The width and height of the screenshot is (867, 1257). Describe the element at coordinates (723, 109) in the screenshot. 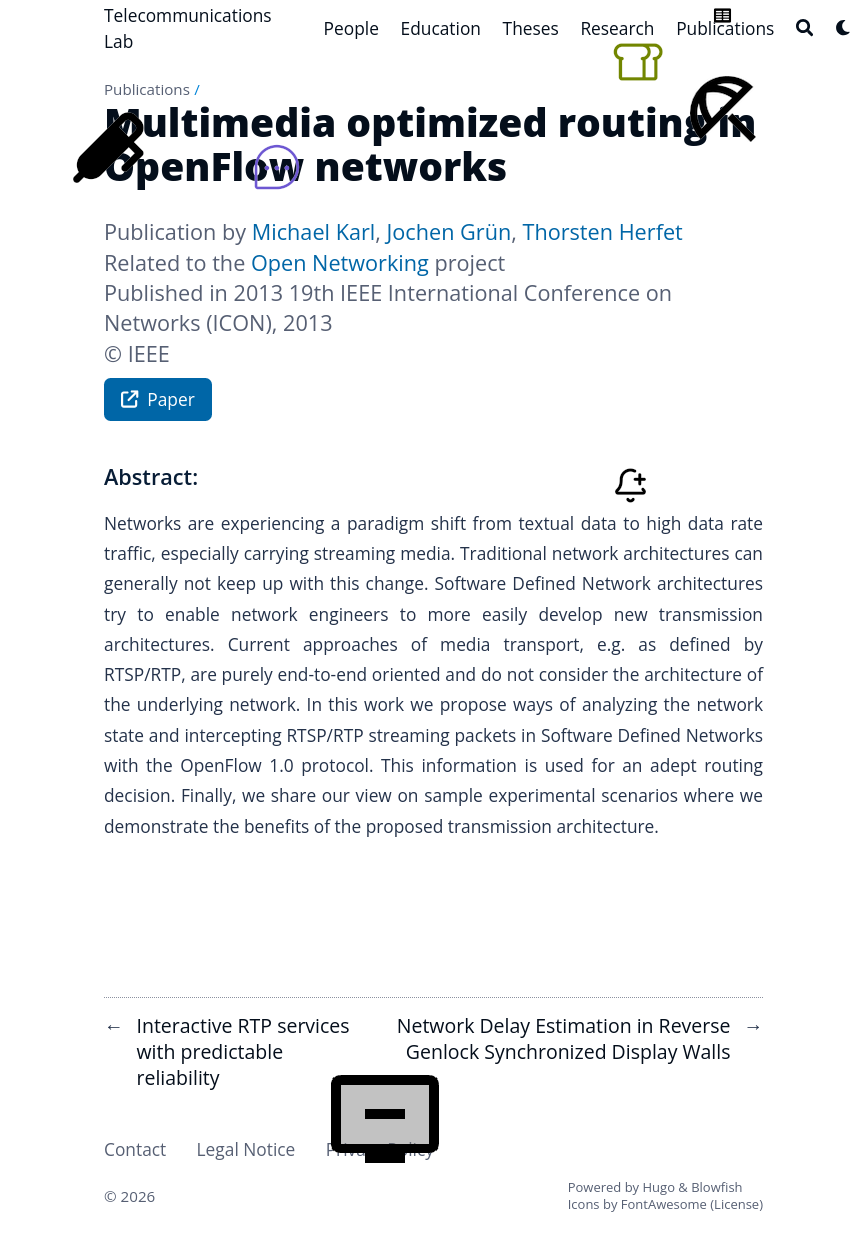

I see `access beach or resort amenities` at that location.